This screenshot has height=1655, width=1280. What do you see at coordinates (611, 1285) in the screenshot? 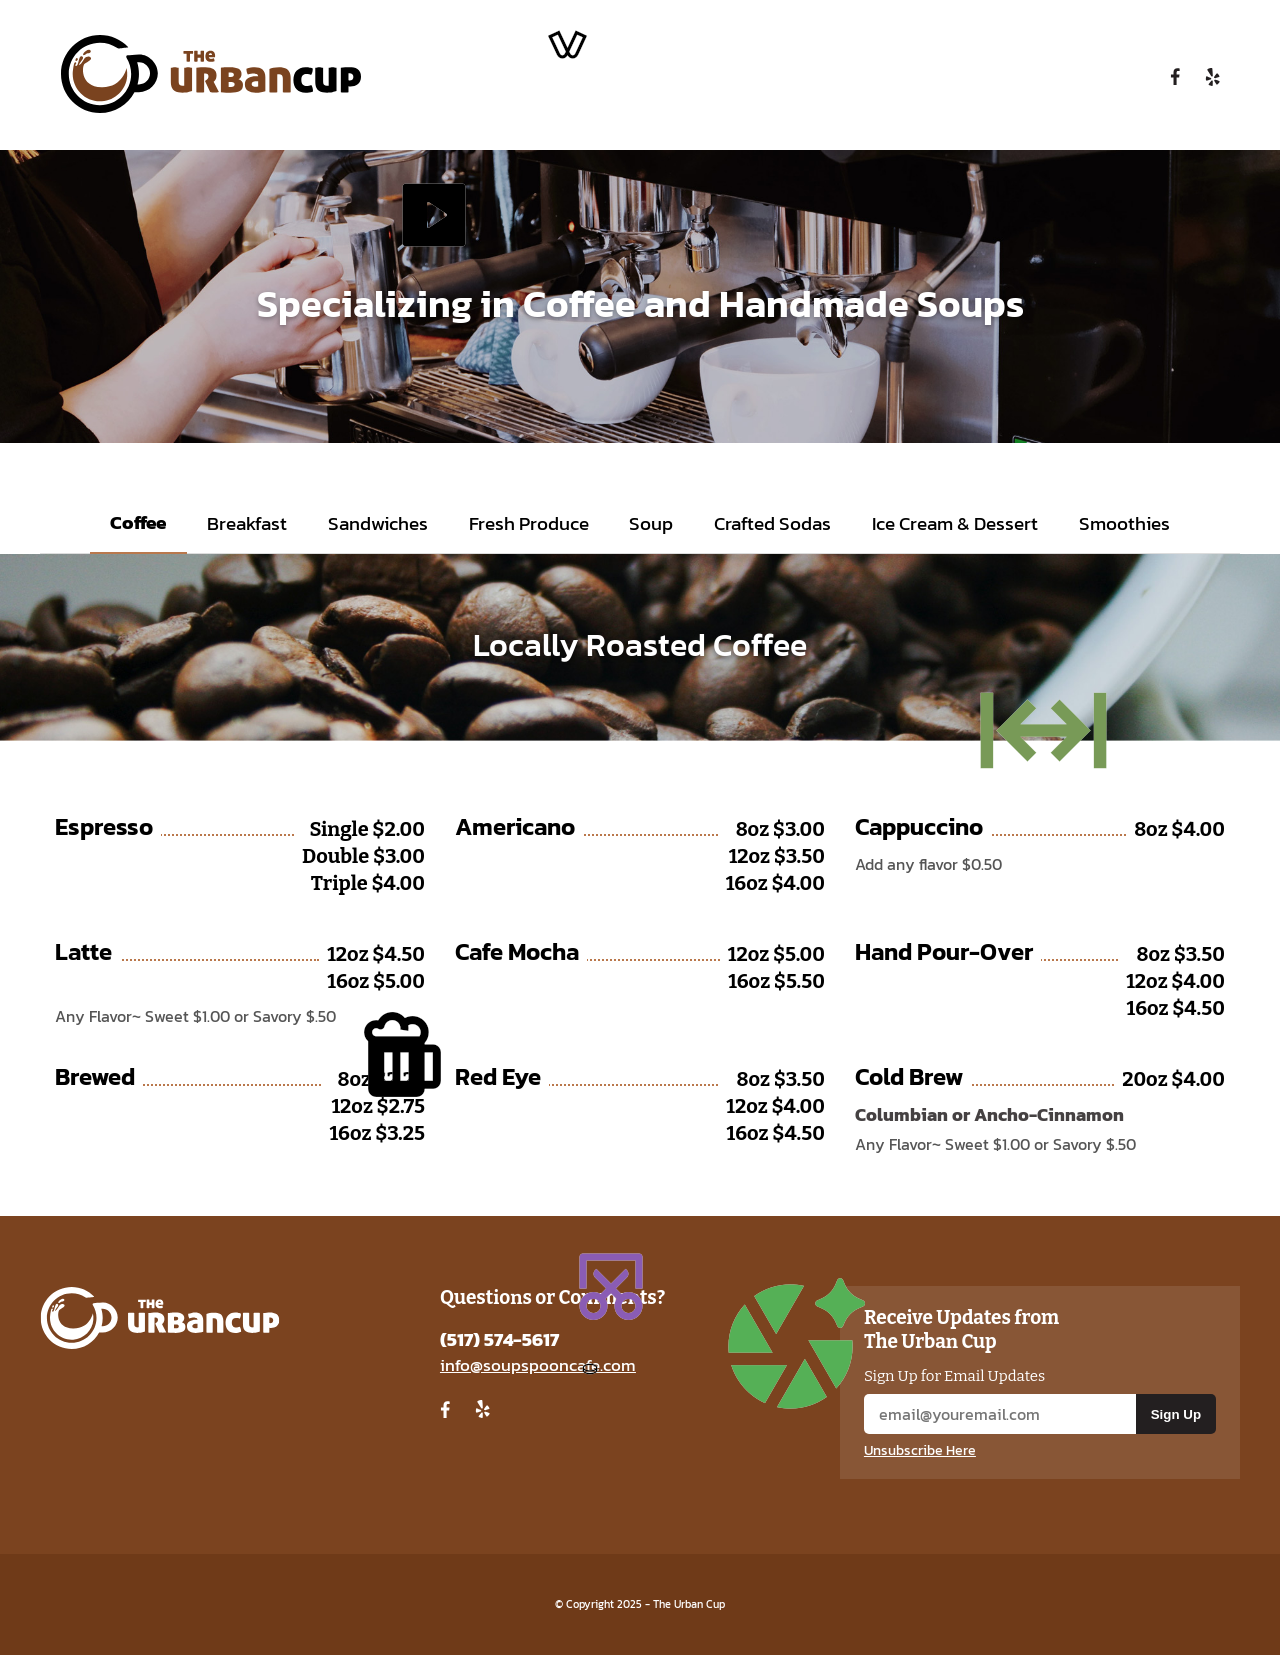
I see `capture a screenshot` at bounding box center [611, 1285].